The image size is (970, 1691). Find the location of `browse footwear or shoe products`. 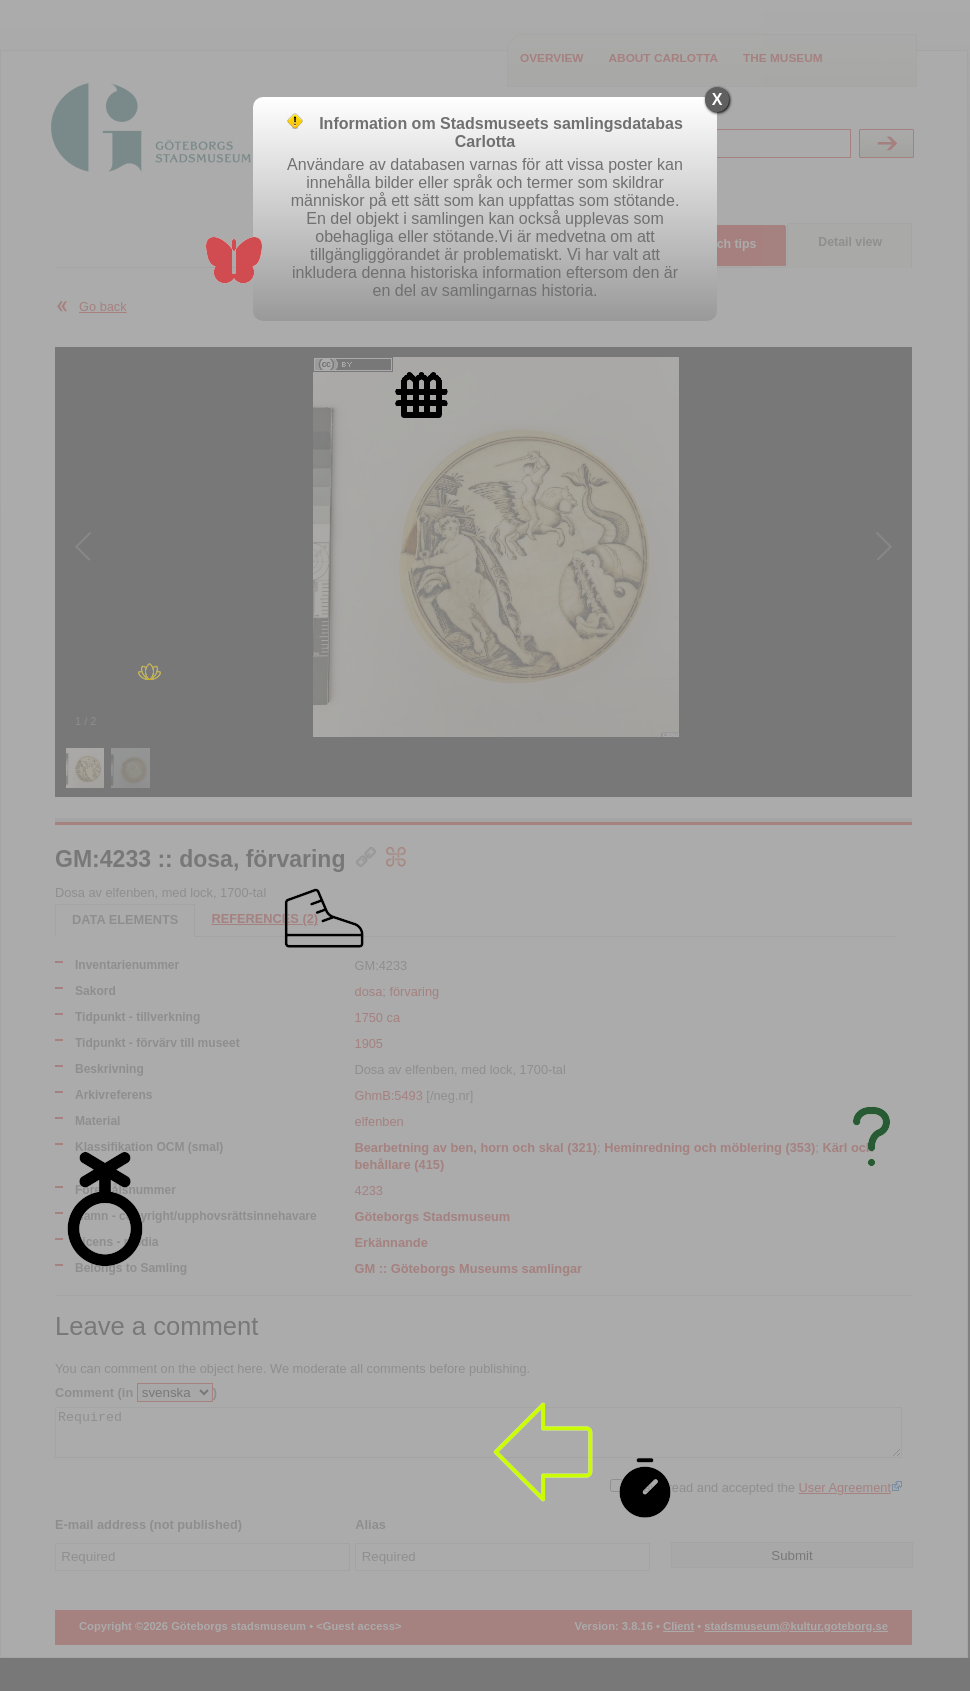

browse footwear or shoe products is located at coordinates (320, 921).